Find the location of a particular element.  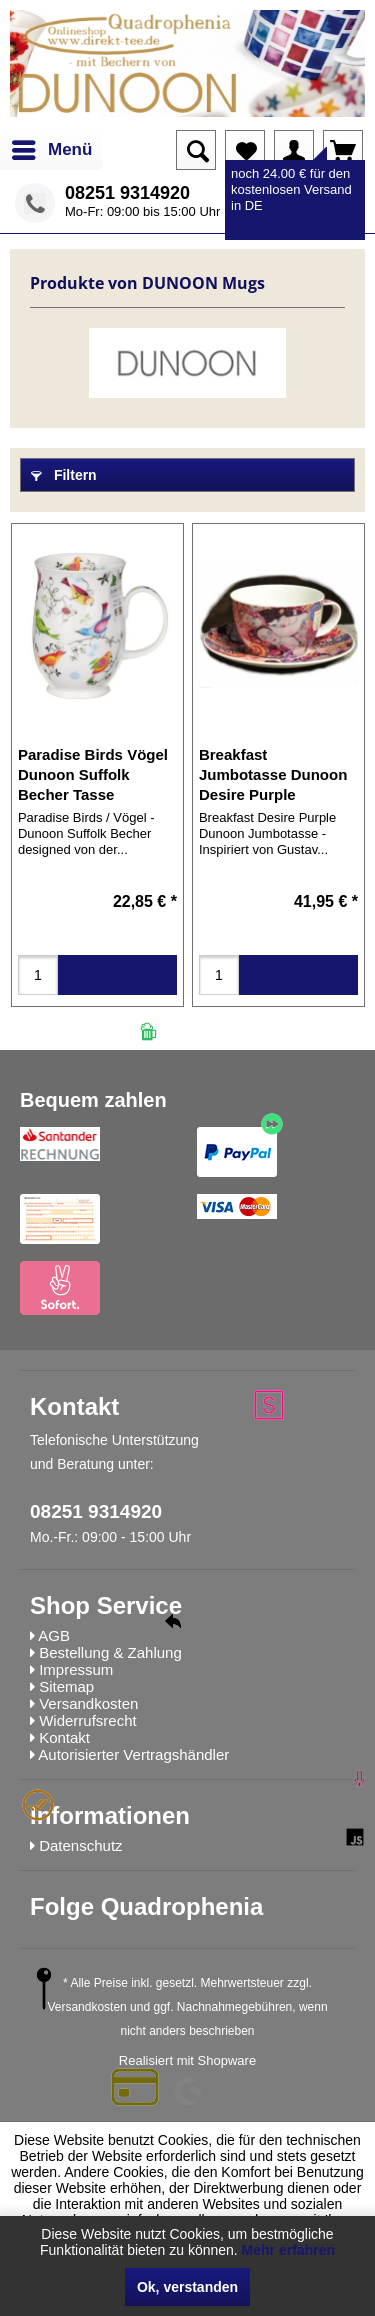

mark a location on the map is located at coordinates (44, 1989).